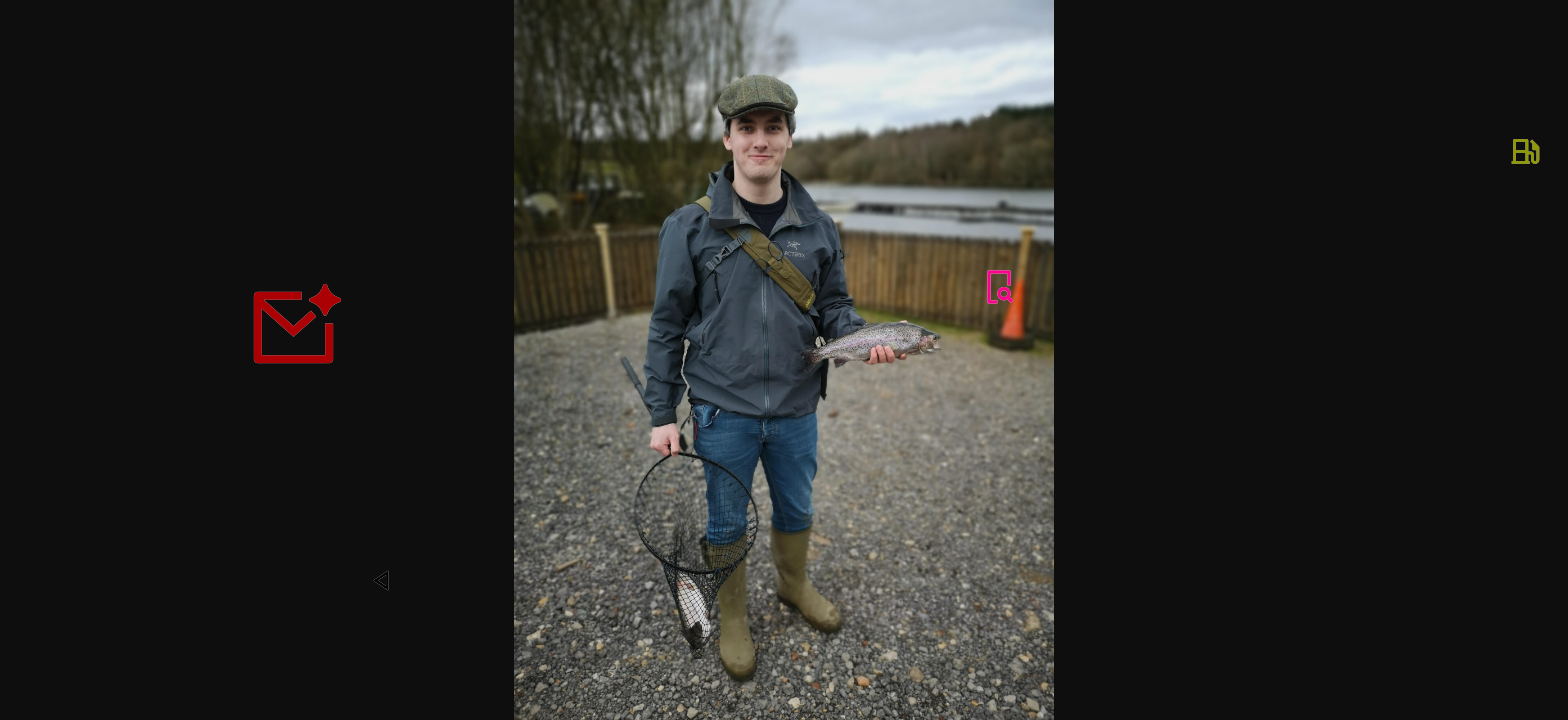  Describe the element at coordinates (293, 327) in the screenshot. I see `access AI-powered email features` at that location.